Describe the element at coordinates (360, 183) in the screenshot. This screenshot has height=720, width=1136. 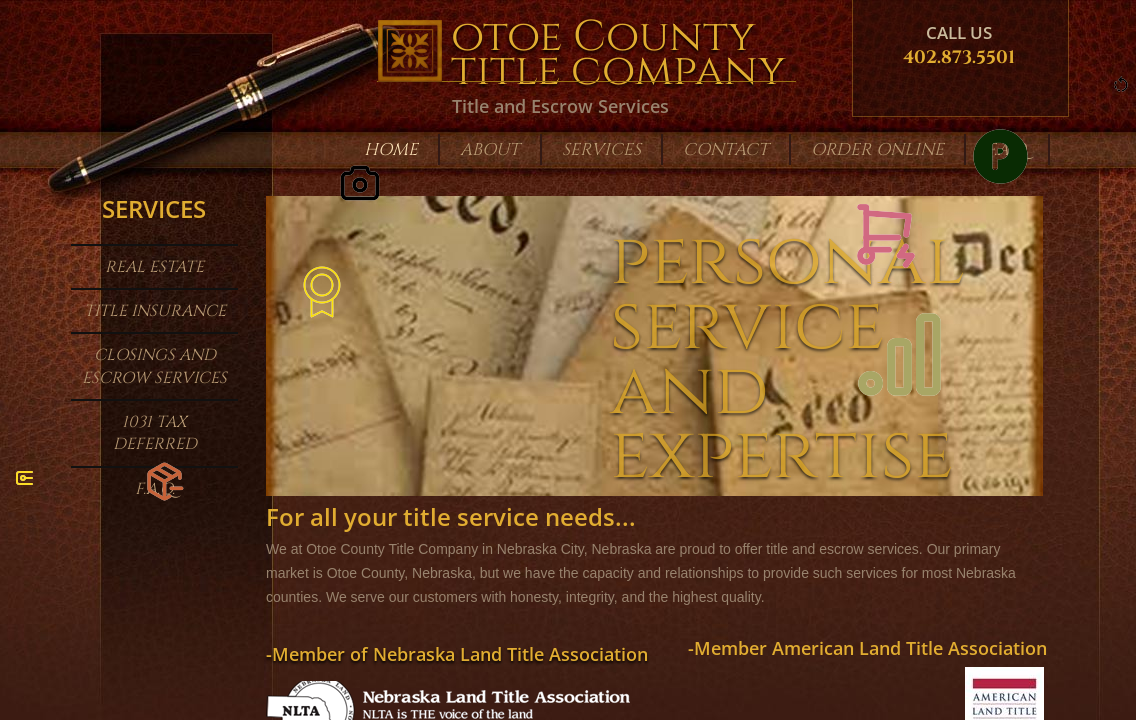
I see `take a photo` at that location.